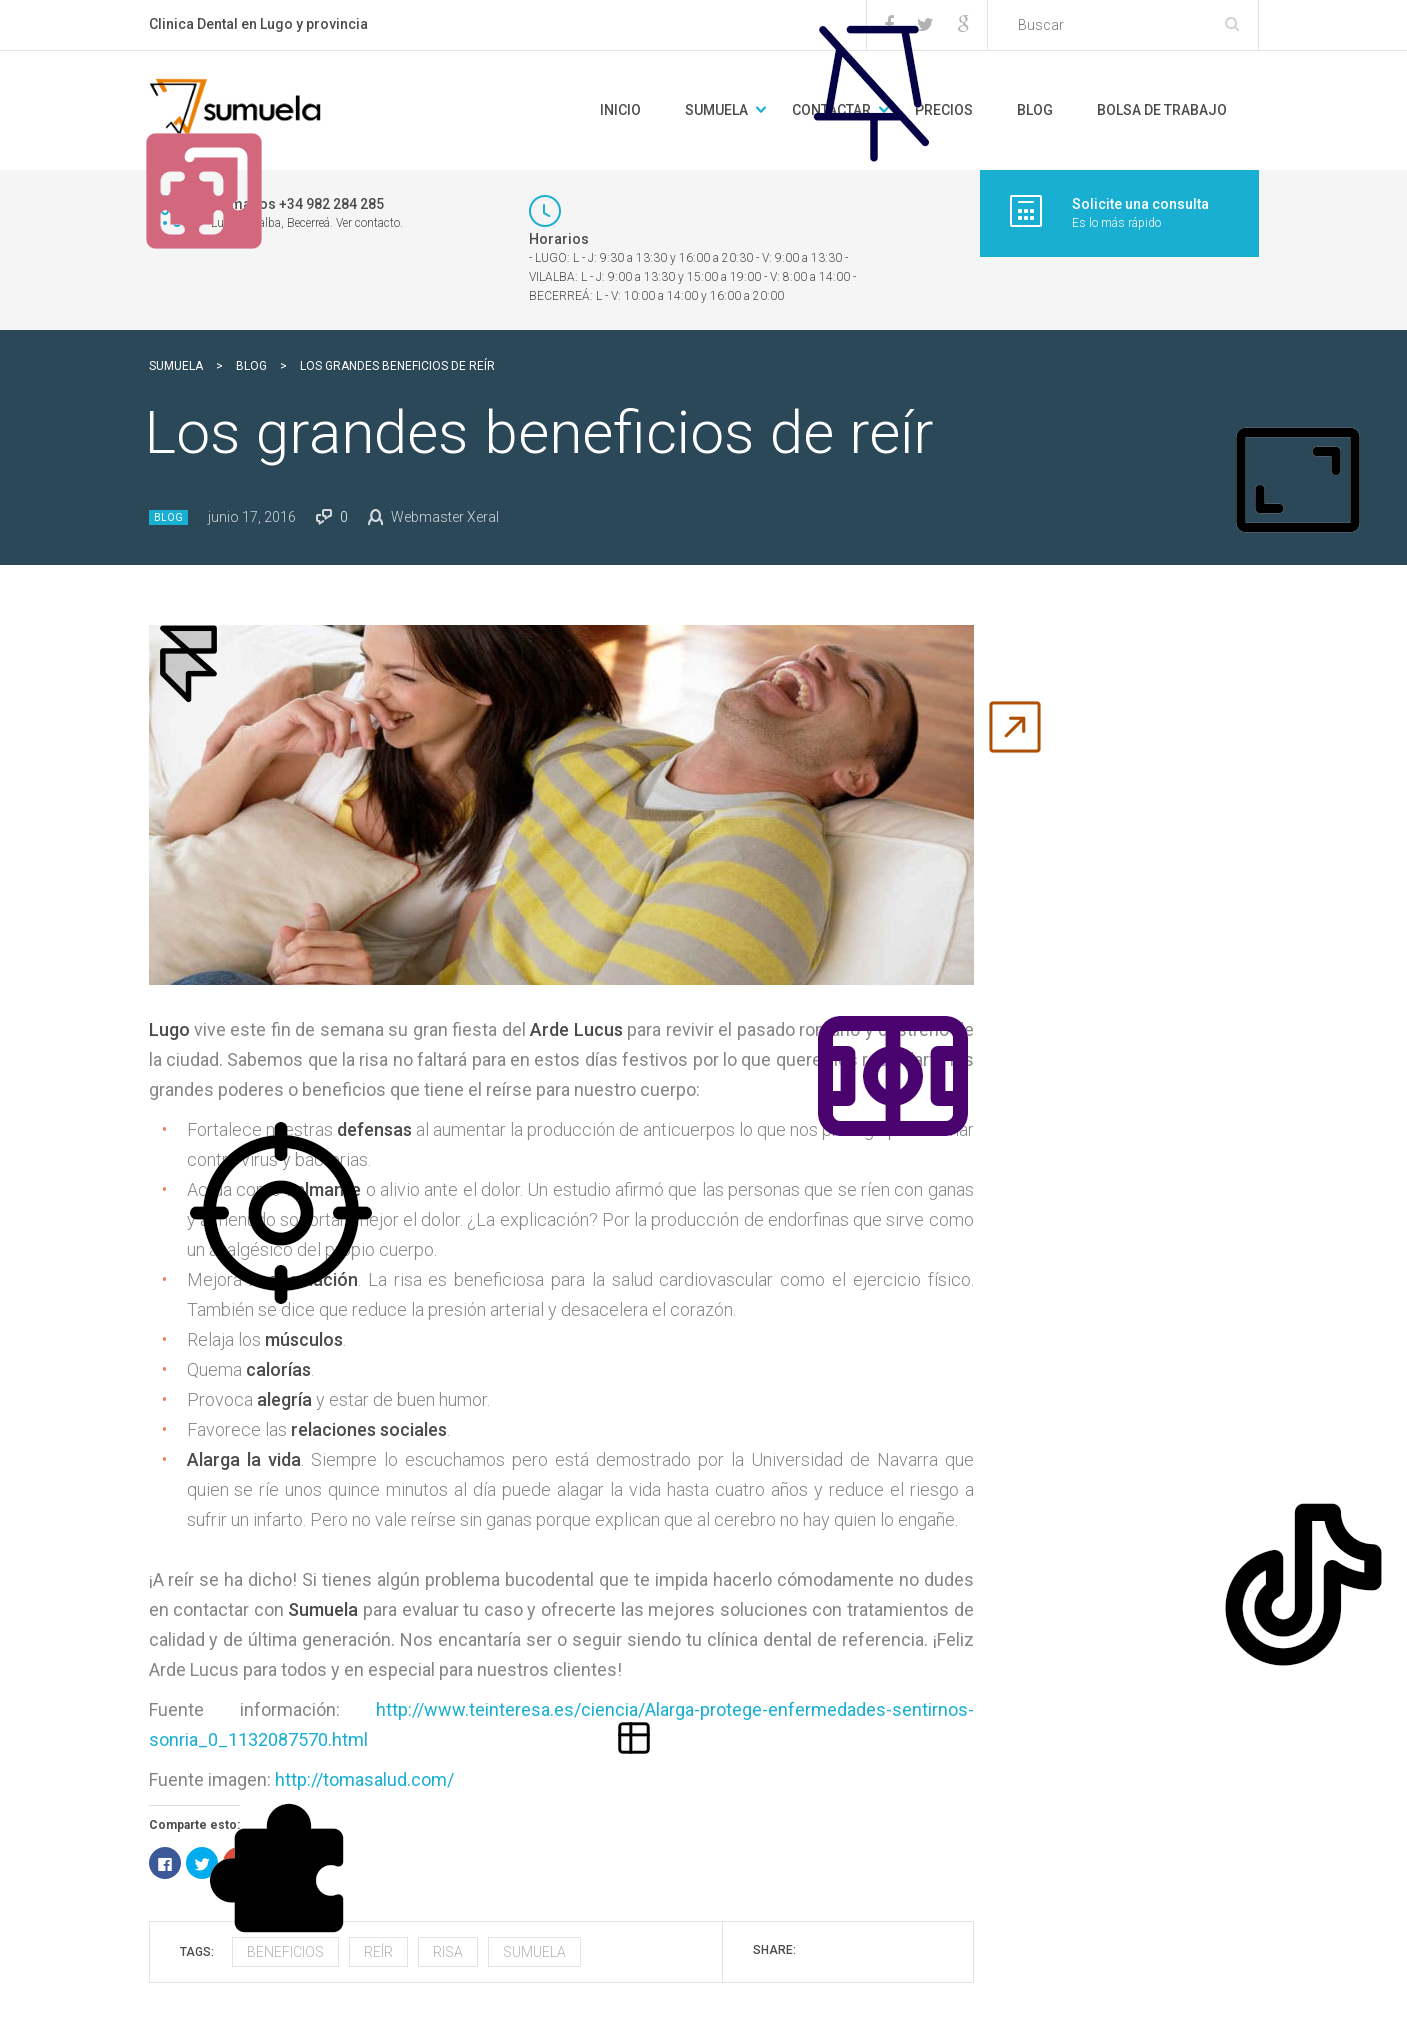 This screenshot has width=1407, height=2023. I want to click on access plugins or extensions, so click(284, 1873).